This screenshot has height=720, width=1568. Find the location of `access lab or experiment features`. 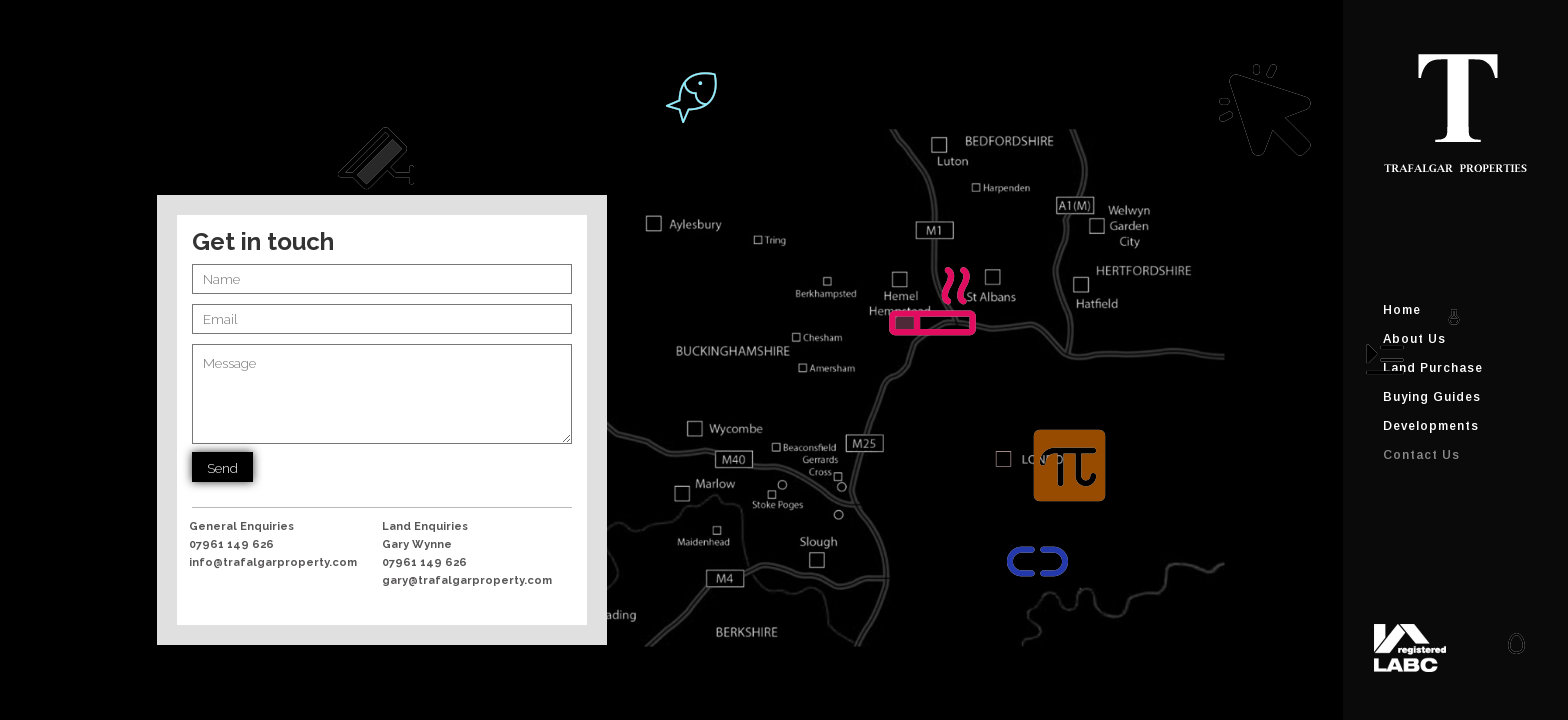

access lab or experiment features is located at coordinates (1454, 317).